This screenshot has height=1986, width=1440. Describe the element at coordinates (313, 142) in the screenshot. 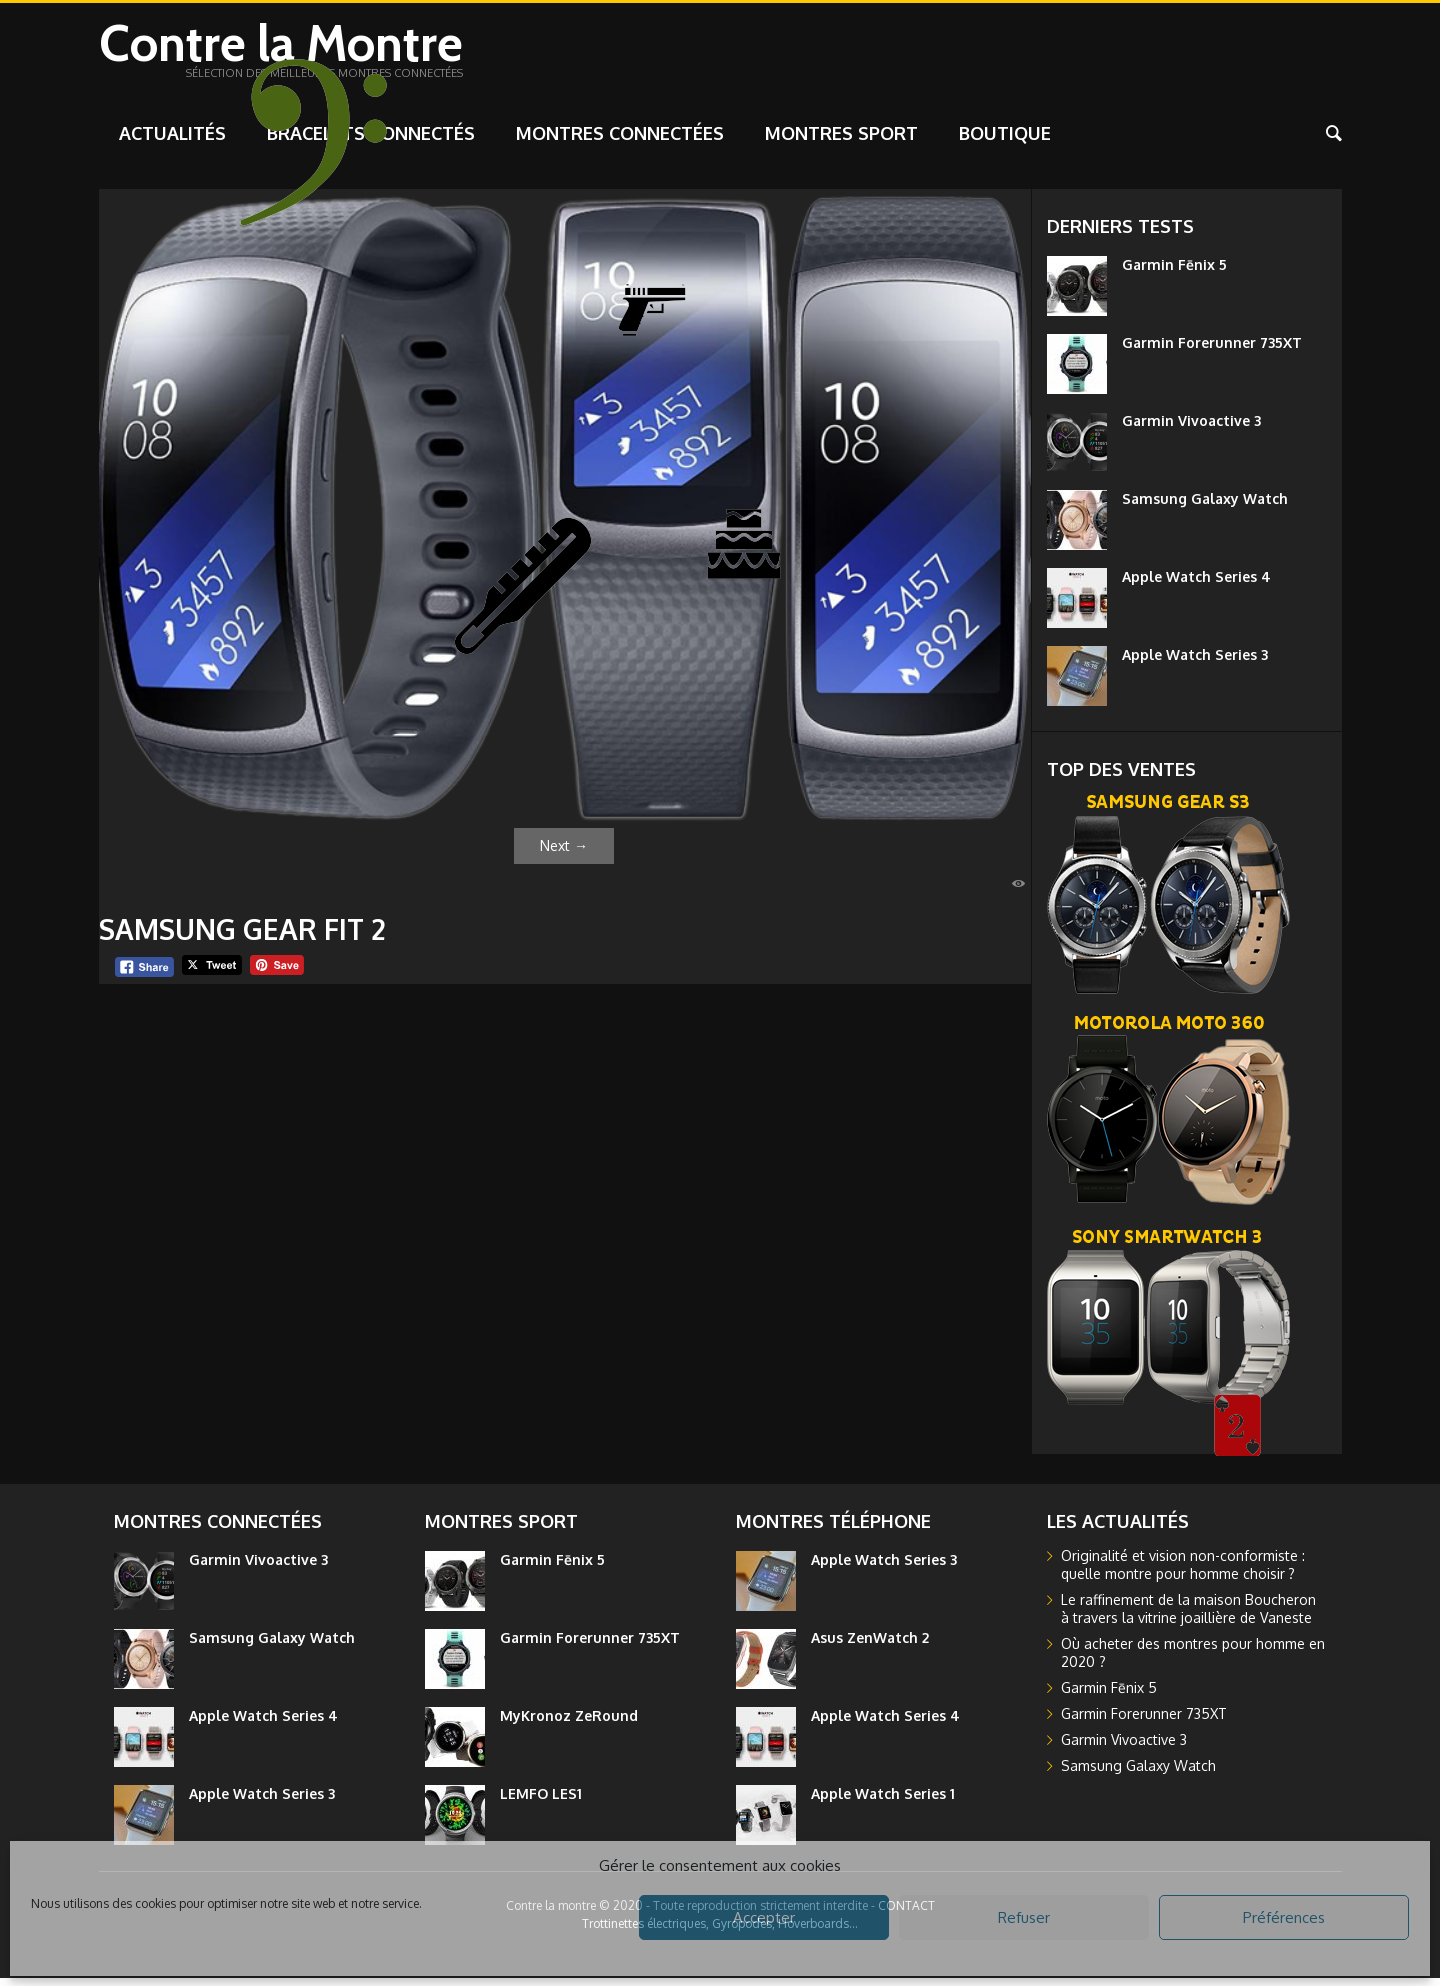

I see `indicates bass clef or low-range musical notation` at that location.